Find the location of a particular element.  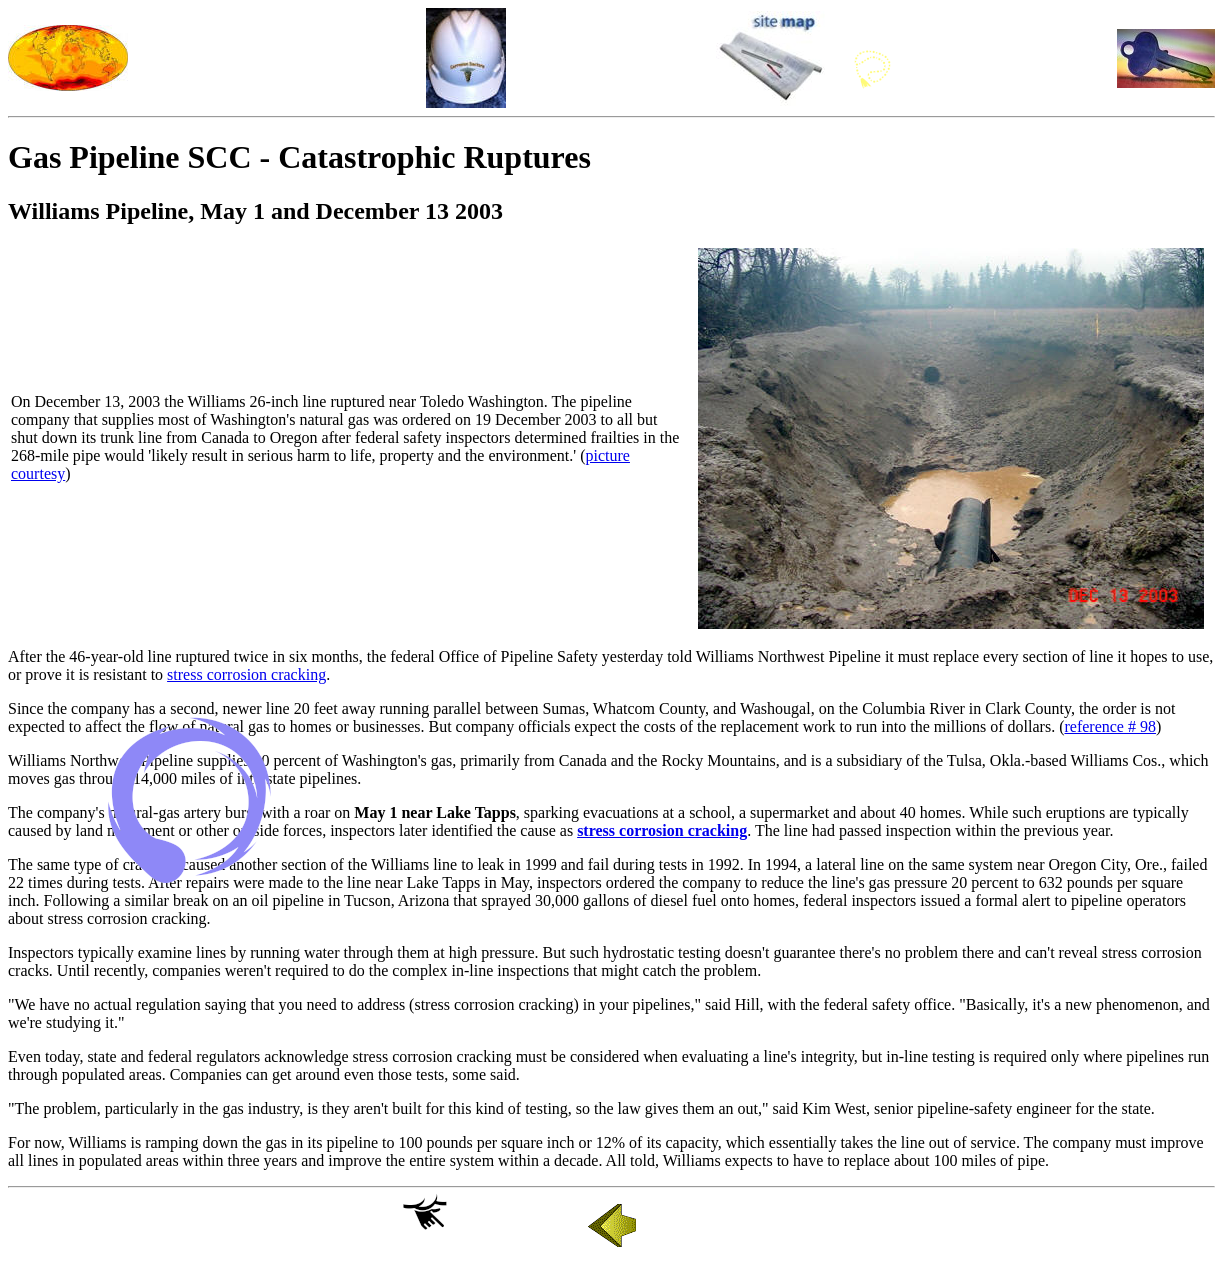

access prayer or meditation features is located at coordinates (872, 69).